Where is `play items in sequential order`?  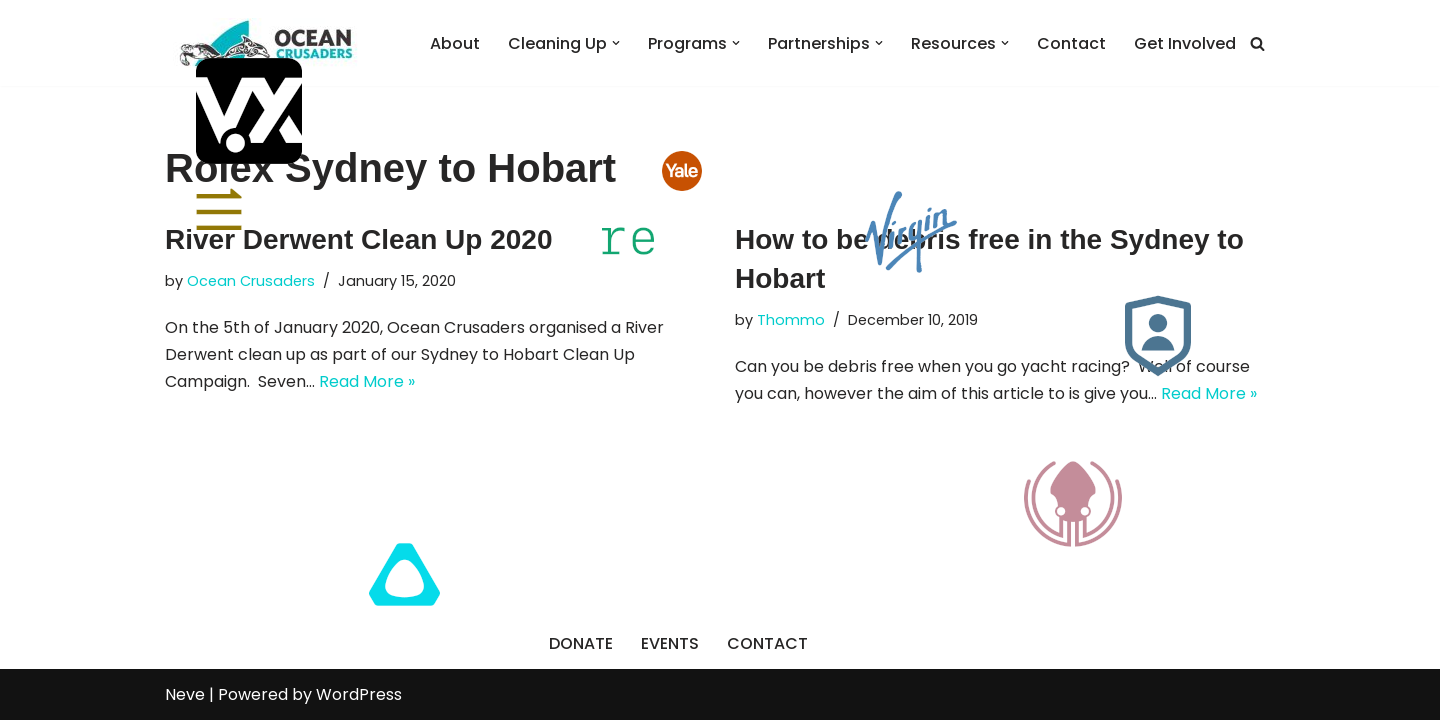 play items in sequential order is located at coordinates (219, 212).